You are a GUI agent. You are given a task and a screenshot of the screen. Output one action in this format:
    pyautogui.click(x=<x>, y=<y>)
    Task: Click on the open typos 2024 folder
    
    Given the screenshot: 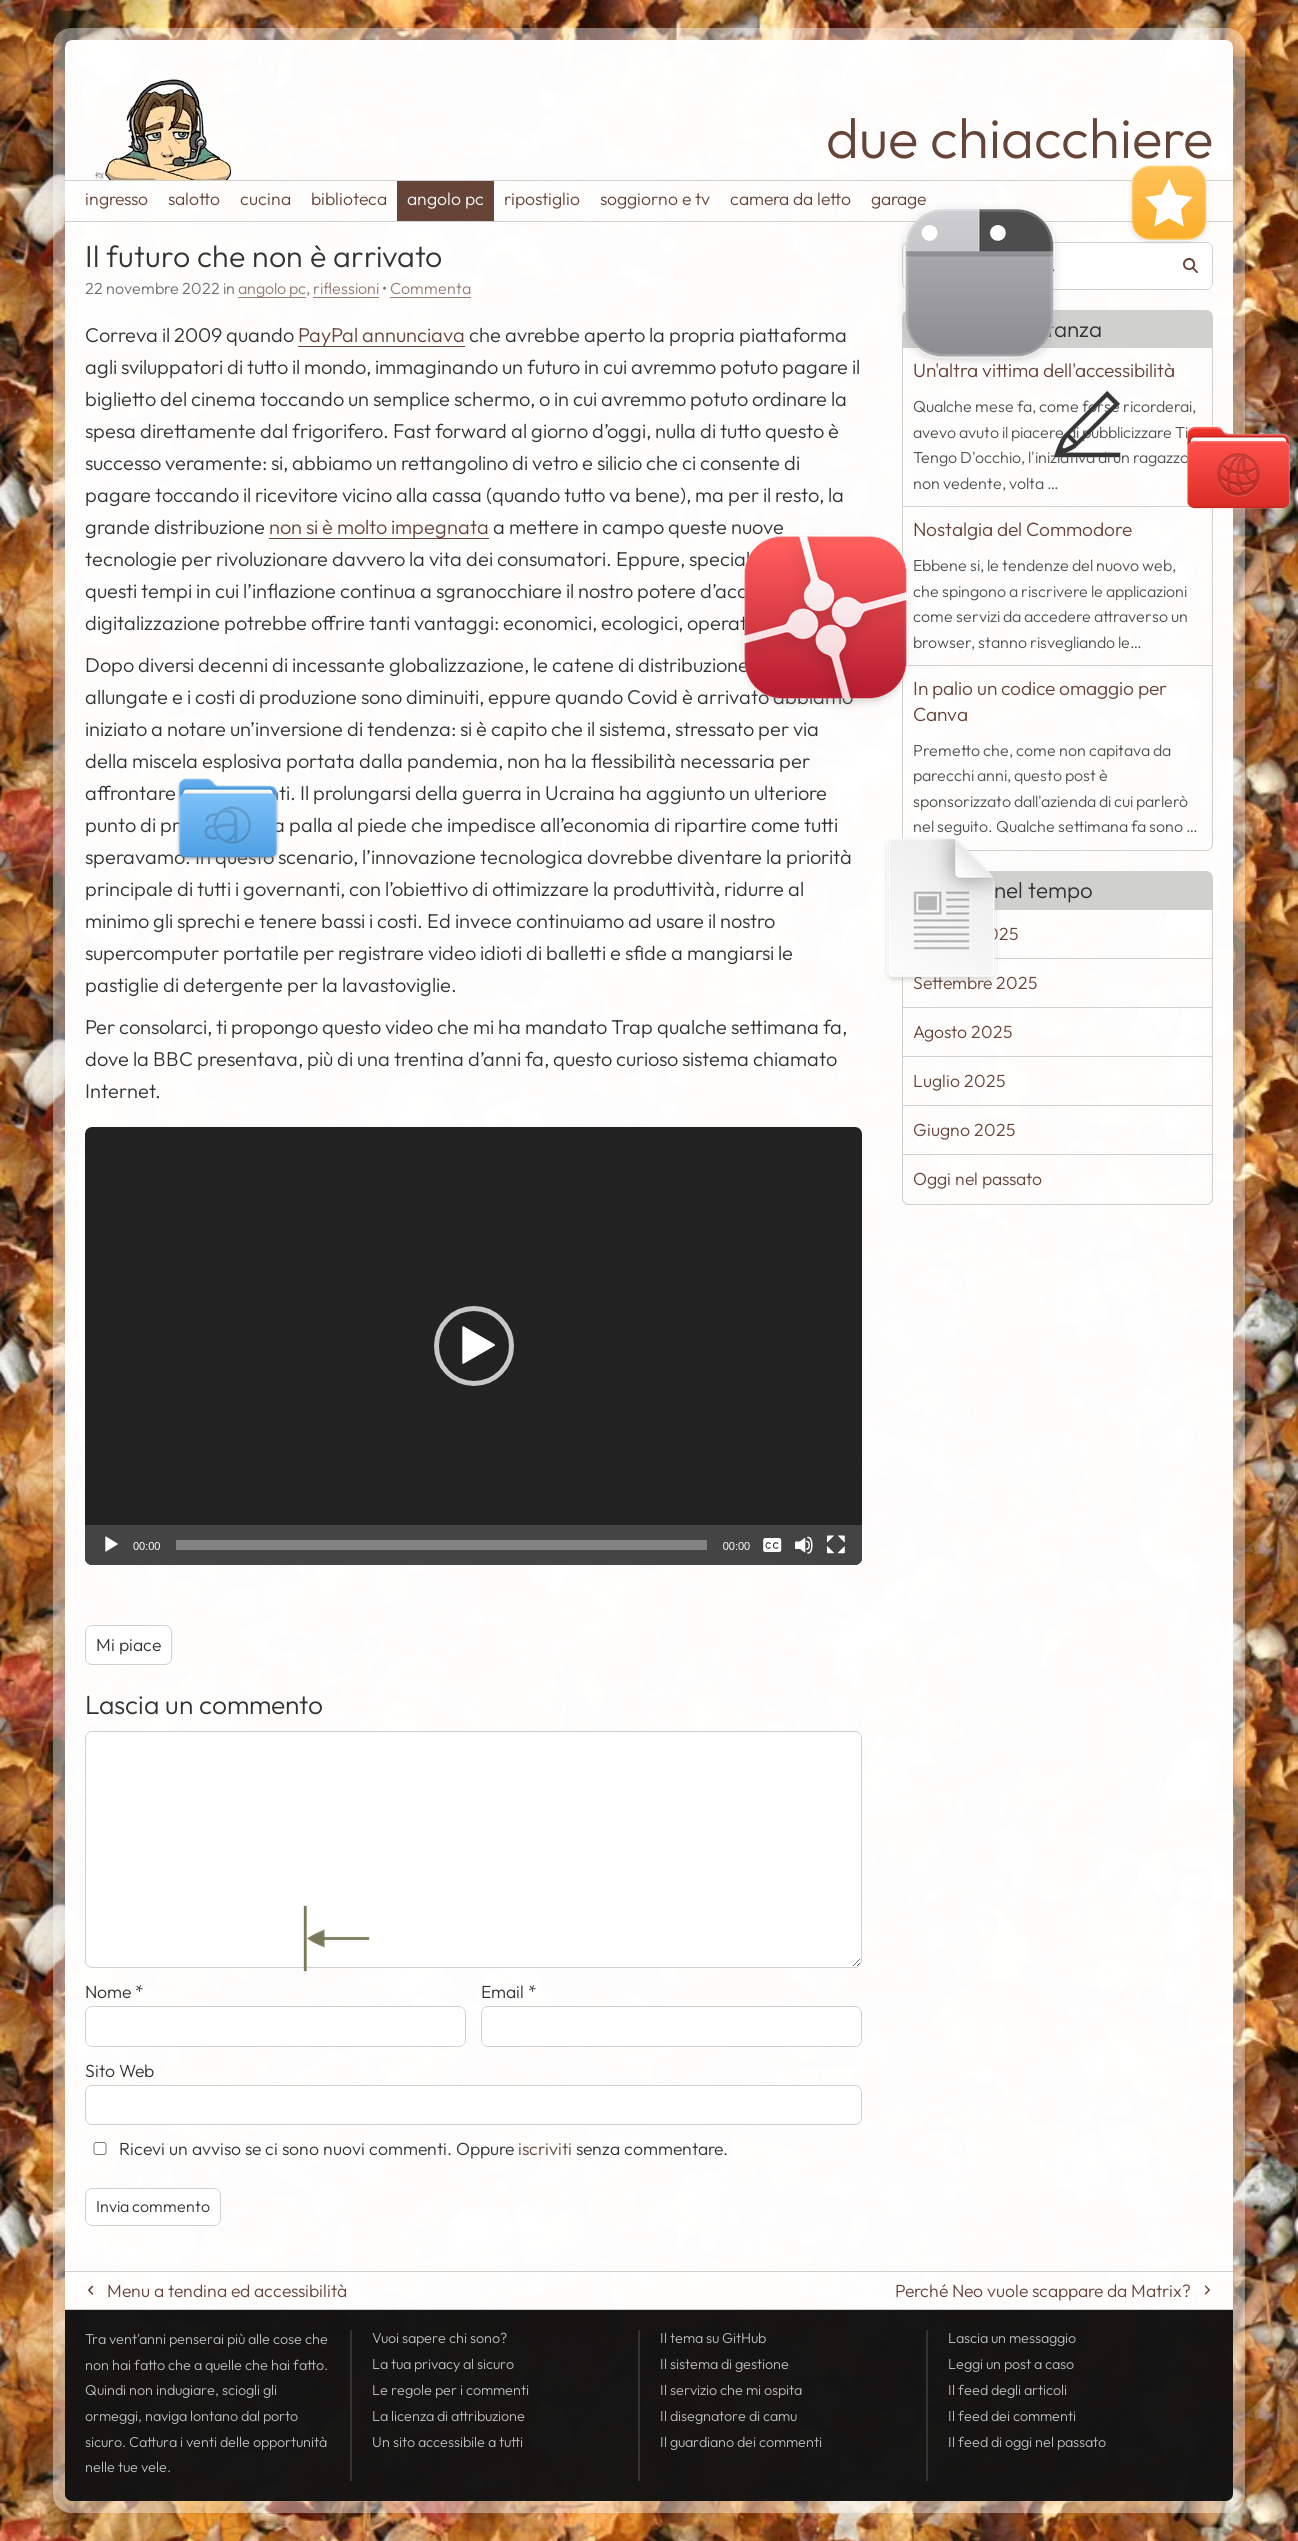 What is the action you would take?
    pyautogui.click(x=228, y=818)
    